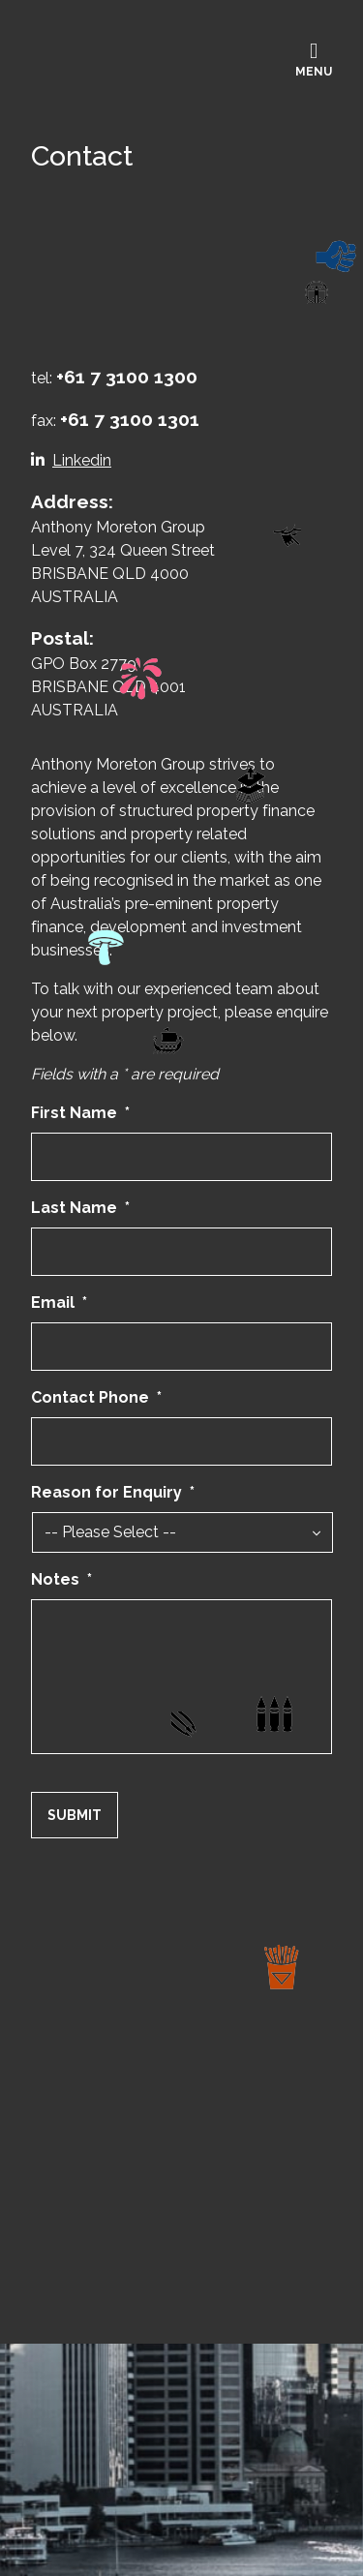 This screenshot has width=363, height=2576. What do you see at coordinates (106, 947) in the screenshot?
I see `mushroom ingredient or item in a game inventory` at bounding box center [106, 947].